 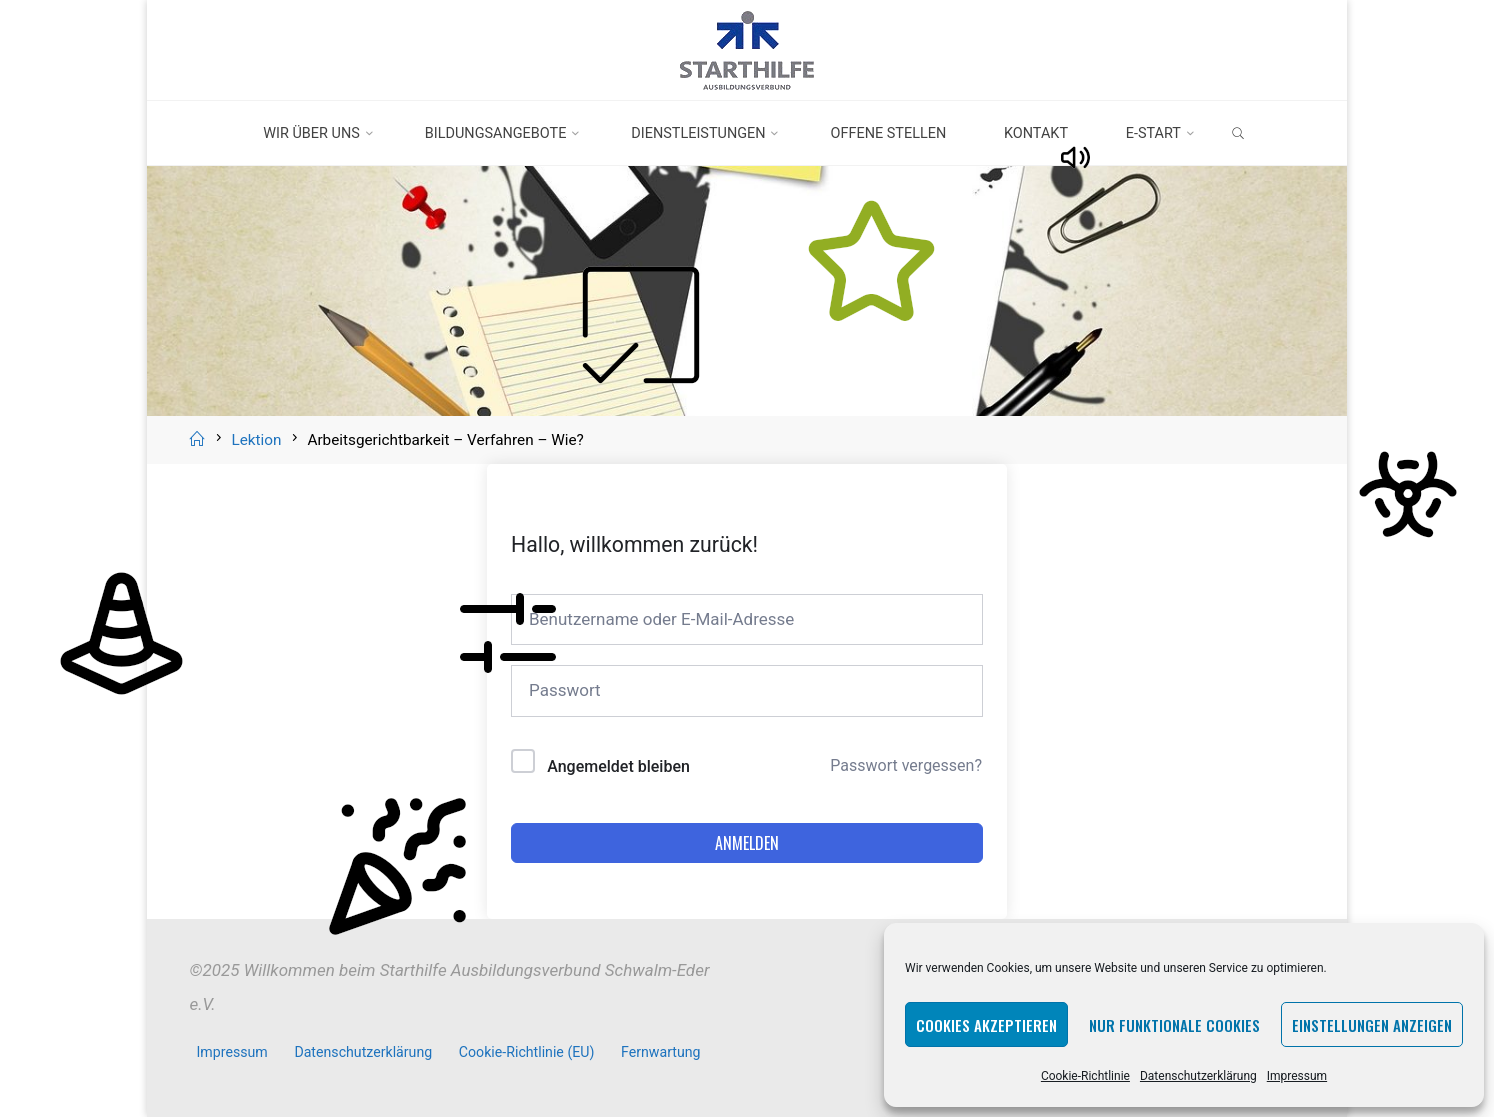 What do you see at coordinates (641, 325) in the screenshot?
I see `mark task as complete` at bounding box center [641, 325].